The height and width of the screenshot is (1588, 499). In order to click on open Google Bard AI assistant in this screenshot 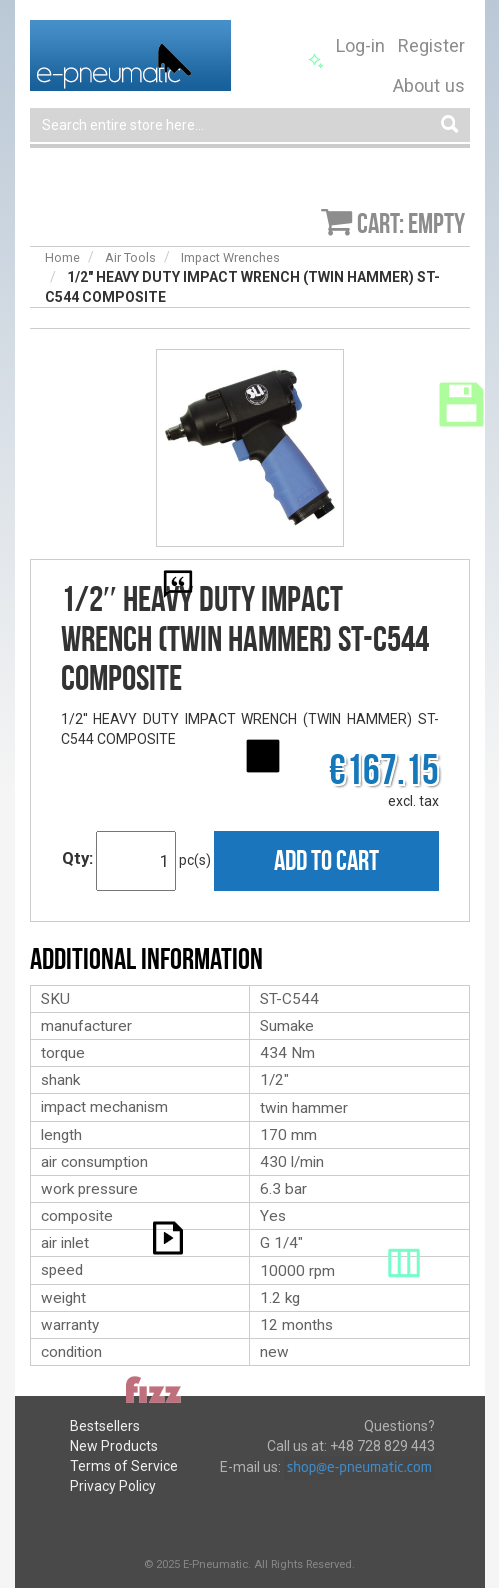, I will do `click(316, 61)`.